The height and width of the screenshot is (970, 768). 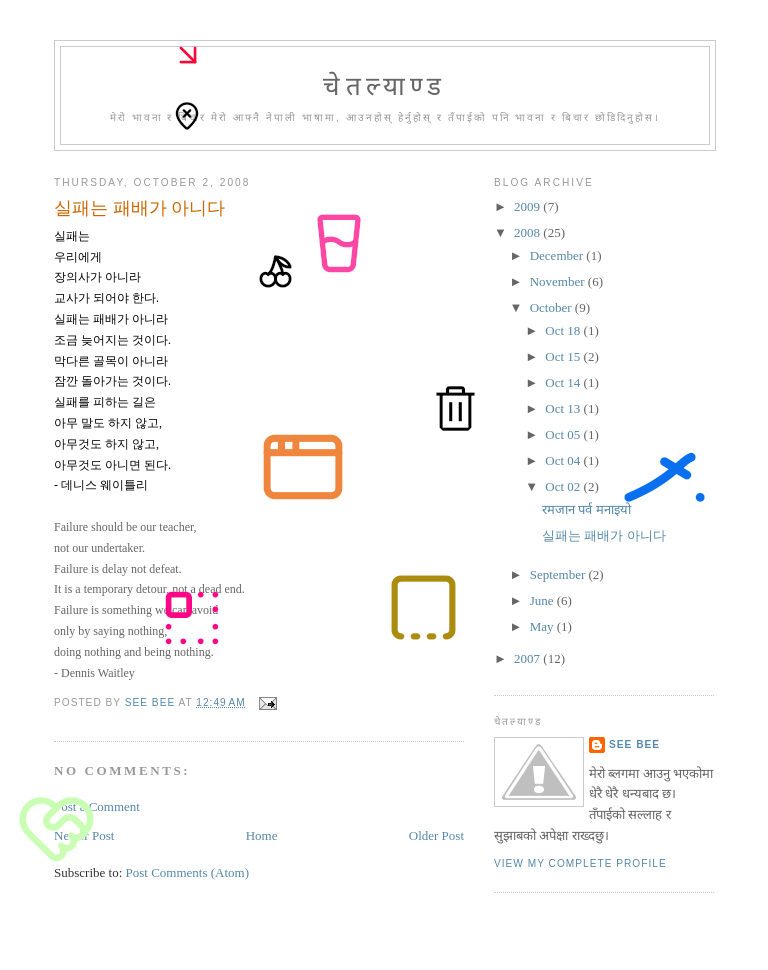 I want to click on delete selected item, so click(x=455, y=408).